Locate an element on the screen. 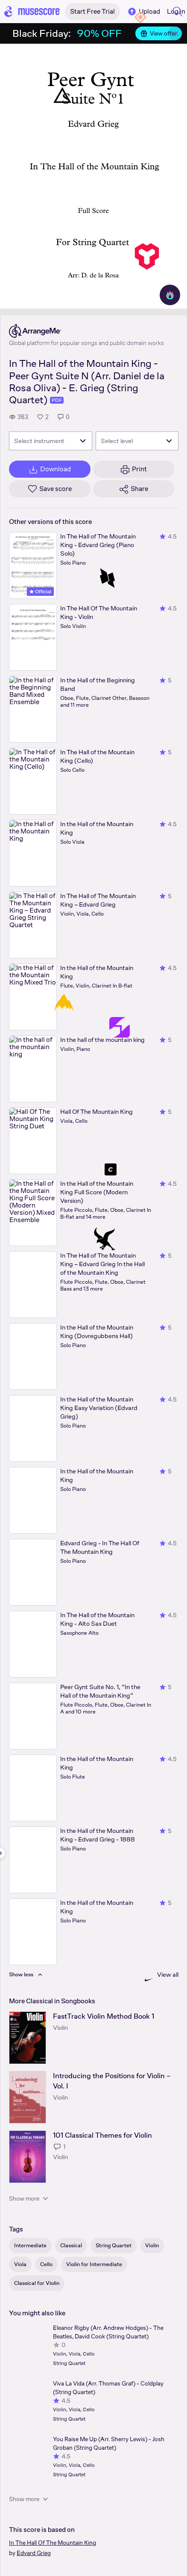  craft cms logo is located at coordinates (111, 1169).